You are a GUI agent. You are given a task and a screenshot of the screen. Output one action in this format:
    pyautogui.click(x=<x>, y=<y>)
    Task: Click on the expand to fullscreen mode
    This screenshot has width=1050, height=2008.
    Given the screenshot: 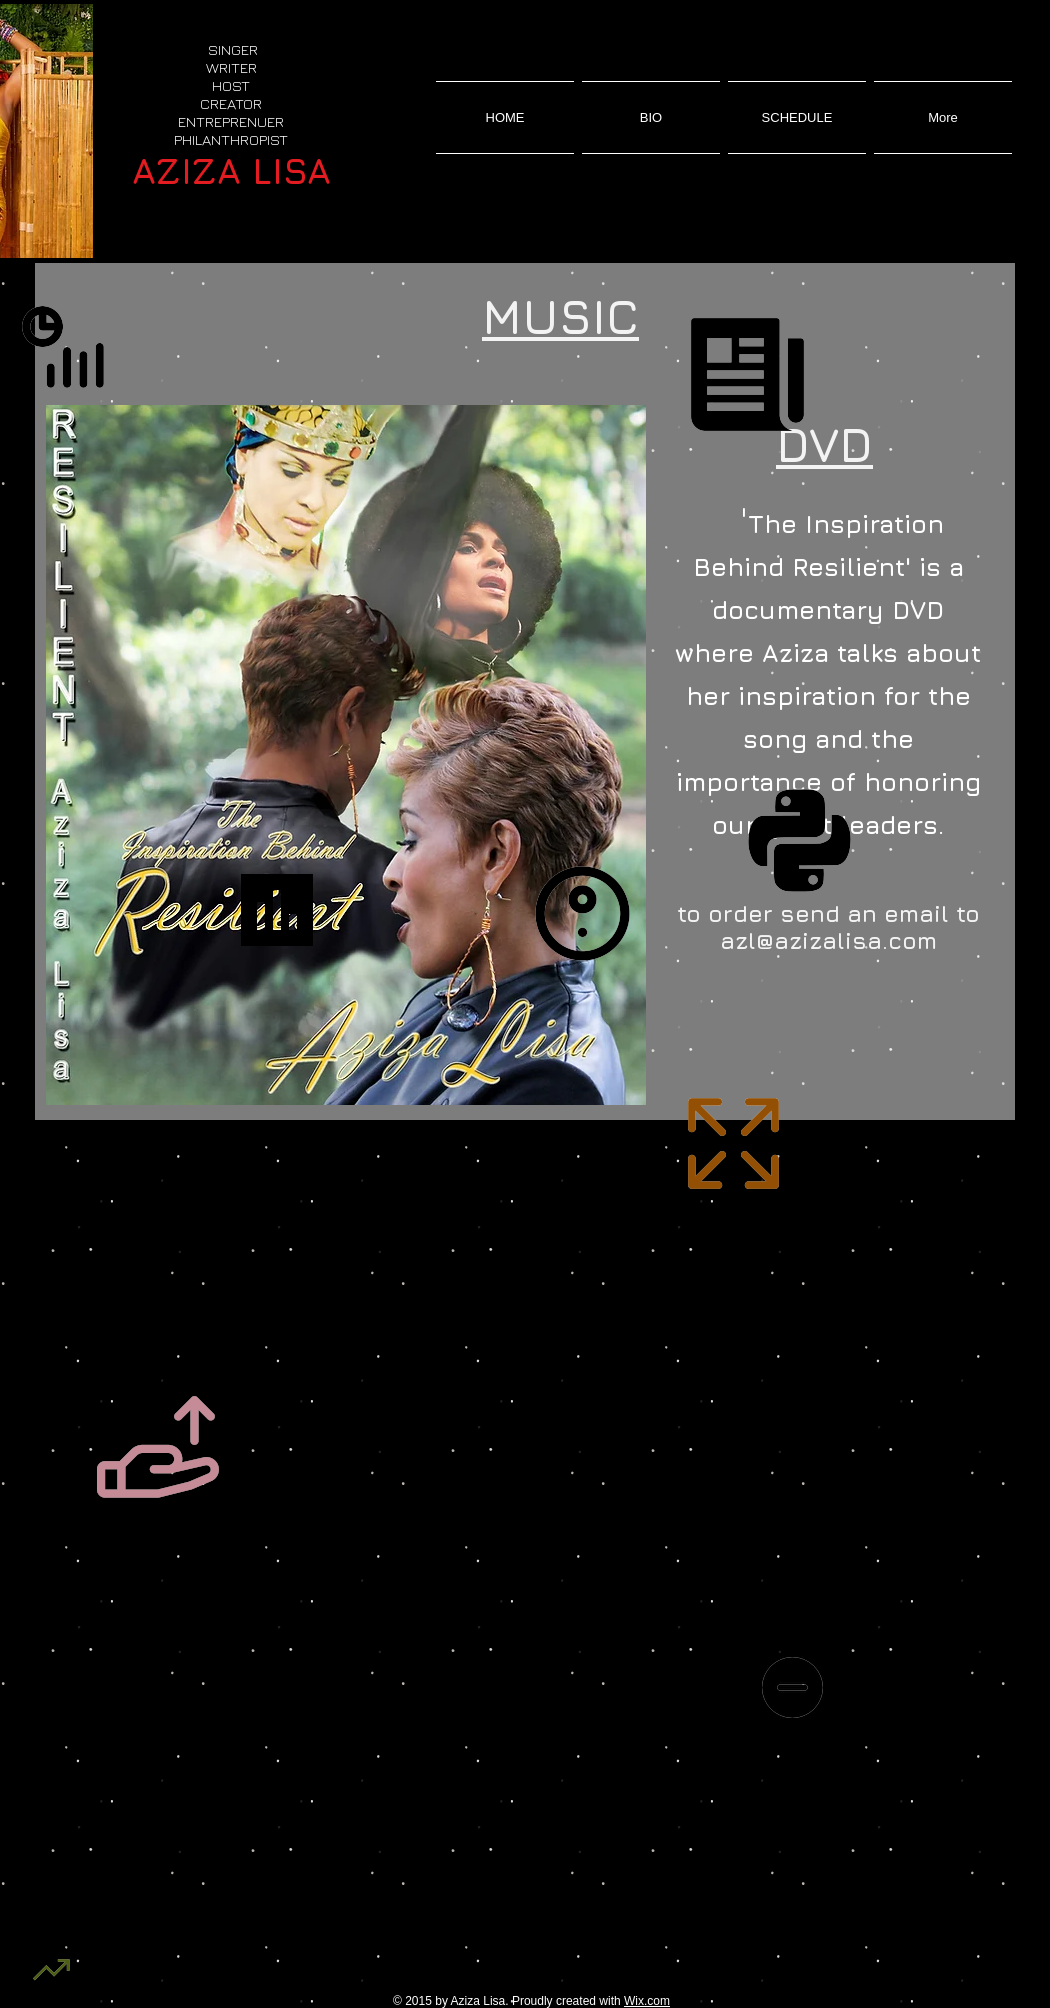 What is the action you would take?
    pyautogui.click(x=733, y=1143)
    